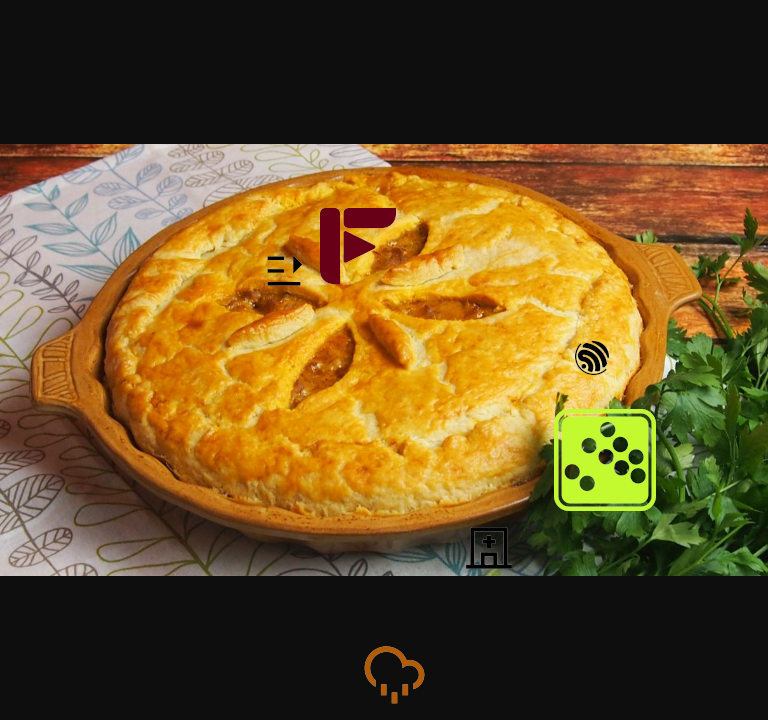  Describe the element at coordinates (284, 271) in the screenshot. I see `expand the navigation menu` at that location.